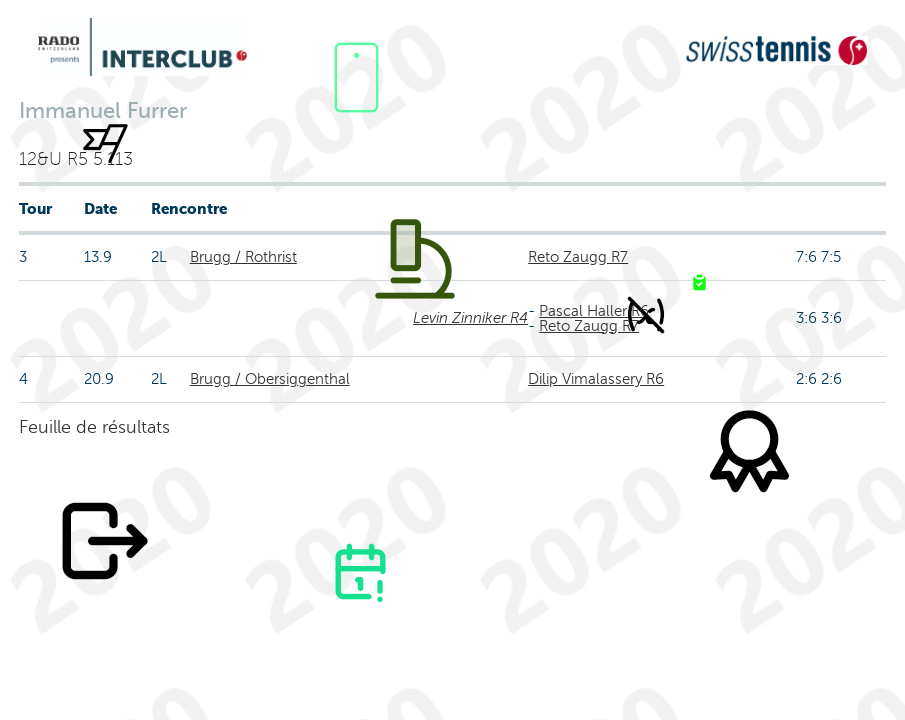 The height and width of the screenshot is (720, 905). Describe the element at coordinates (415, 262) in the screenshot. I see `access research or scientific tools` at that location.